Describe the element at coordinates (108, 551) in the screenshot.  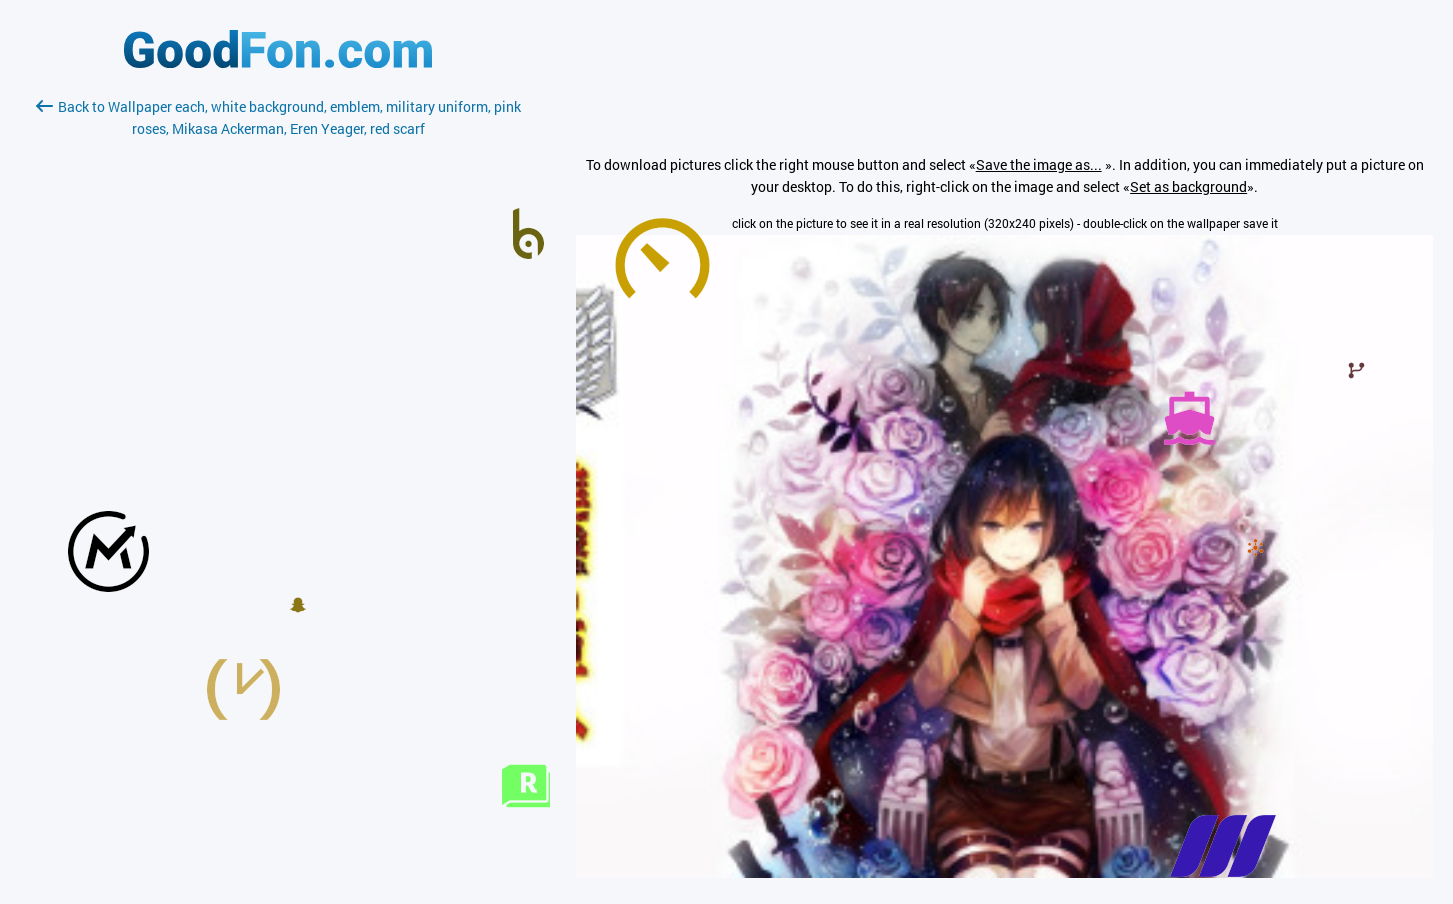
I see `open Mautic marketing automation platform` at that location.